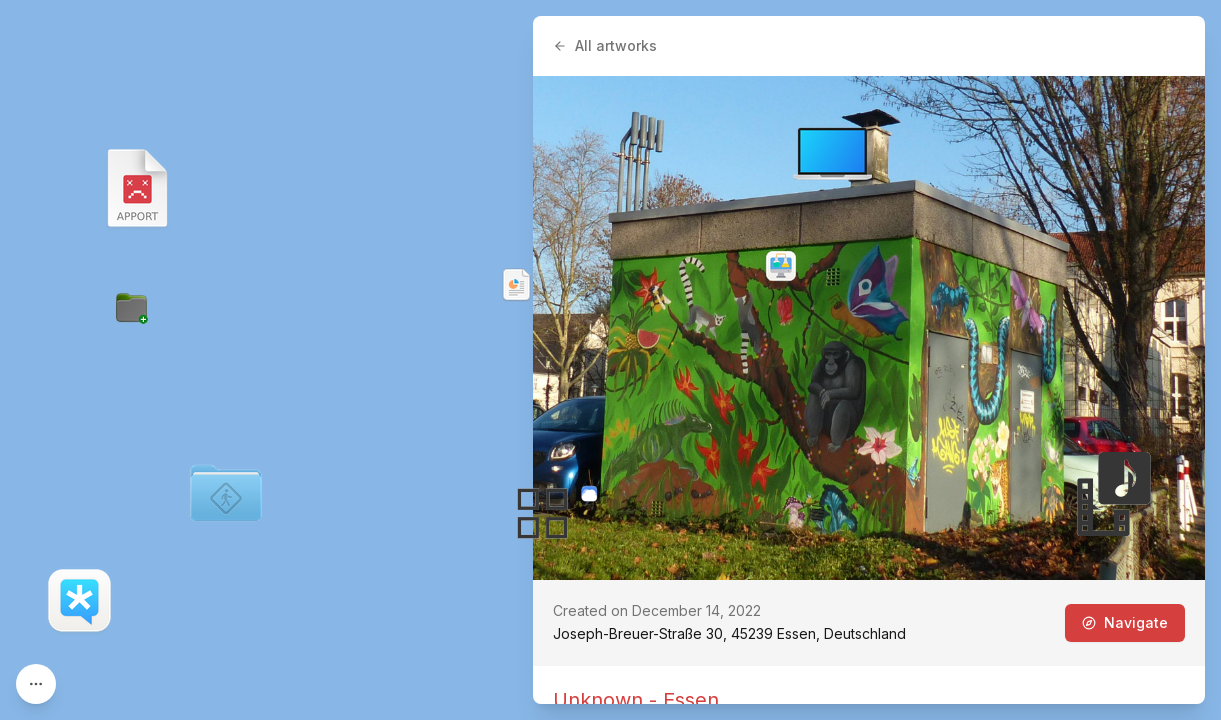 This screenshot has width=1221, height=720. I want to click on open TIM (QQ office/business messenger), so click(79, 600).